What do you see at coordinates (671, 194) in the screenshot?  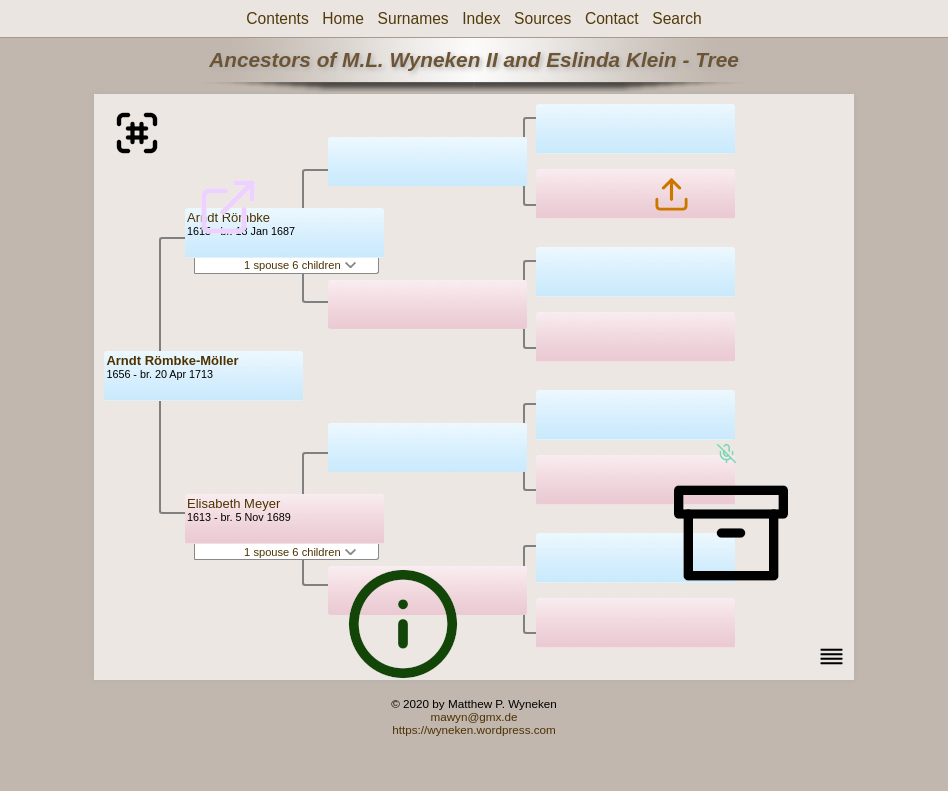 I see `upload a file or document` at bounding box center [671, 194].